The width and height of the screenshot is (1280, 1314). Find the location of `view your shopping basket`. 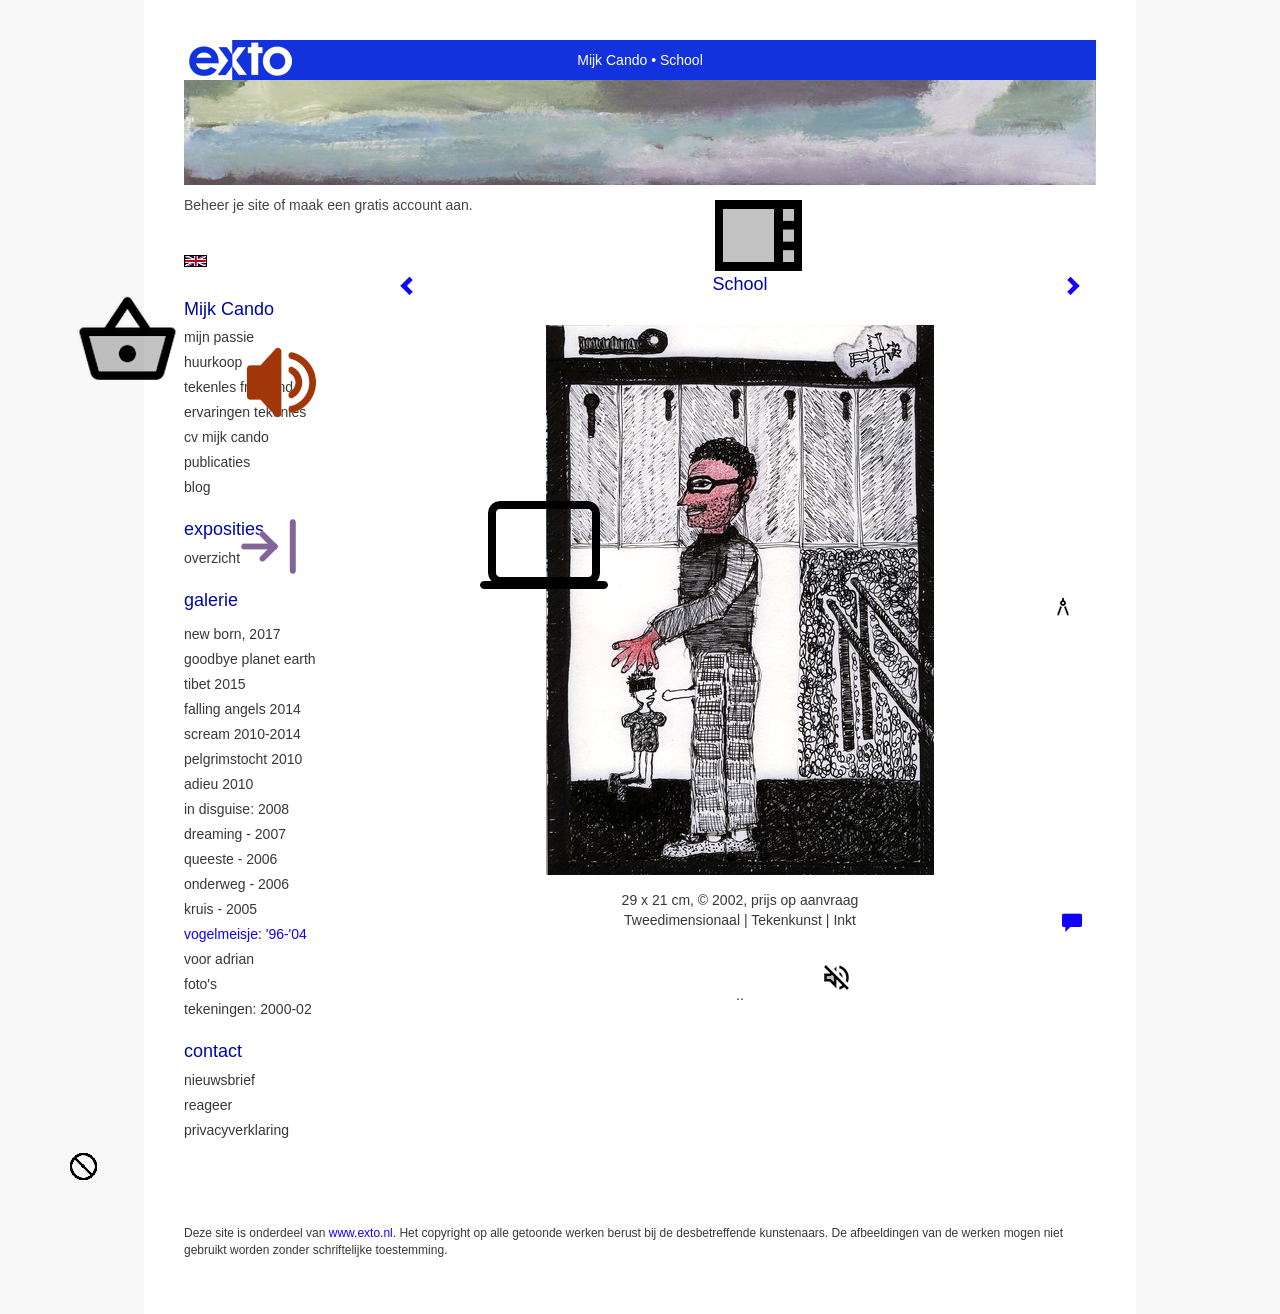

view your shopping basket is located at coordinates (127, 340).